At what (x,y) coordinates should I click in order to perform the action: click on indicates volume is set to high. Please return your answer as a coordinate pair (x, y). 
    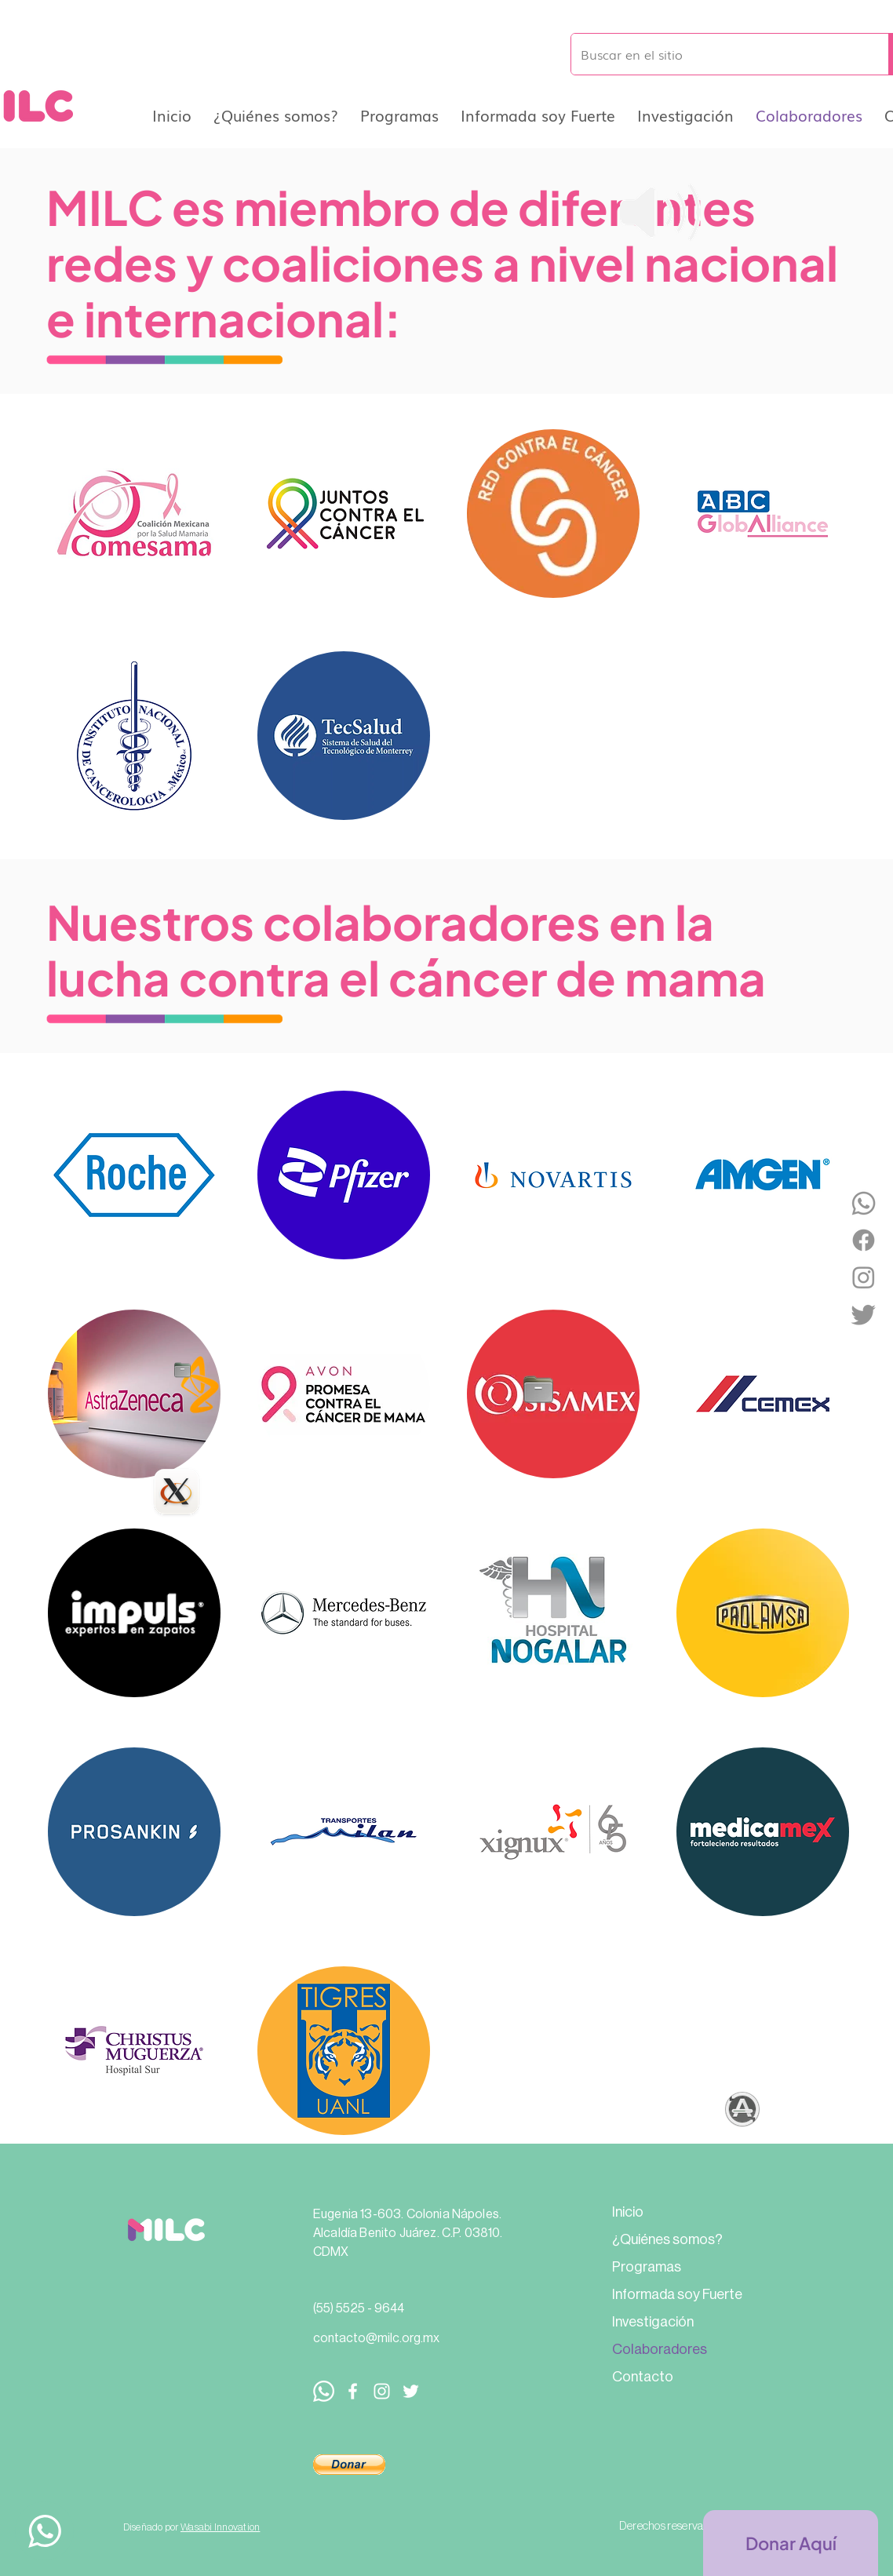
    Looking at the image, I should click on (660, 212).